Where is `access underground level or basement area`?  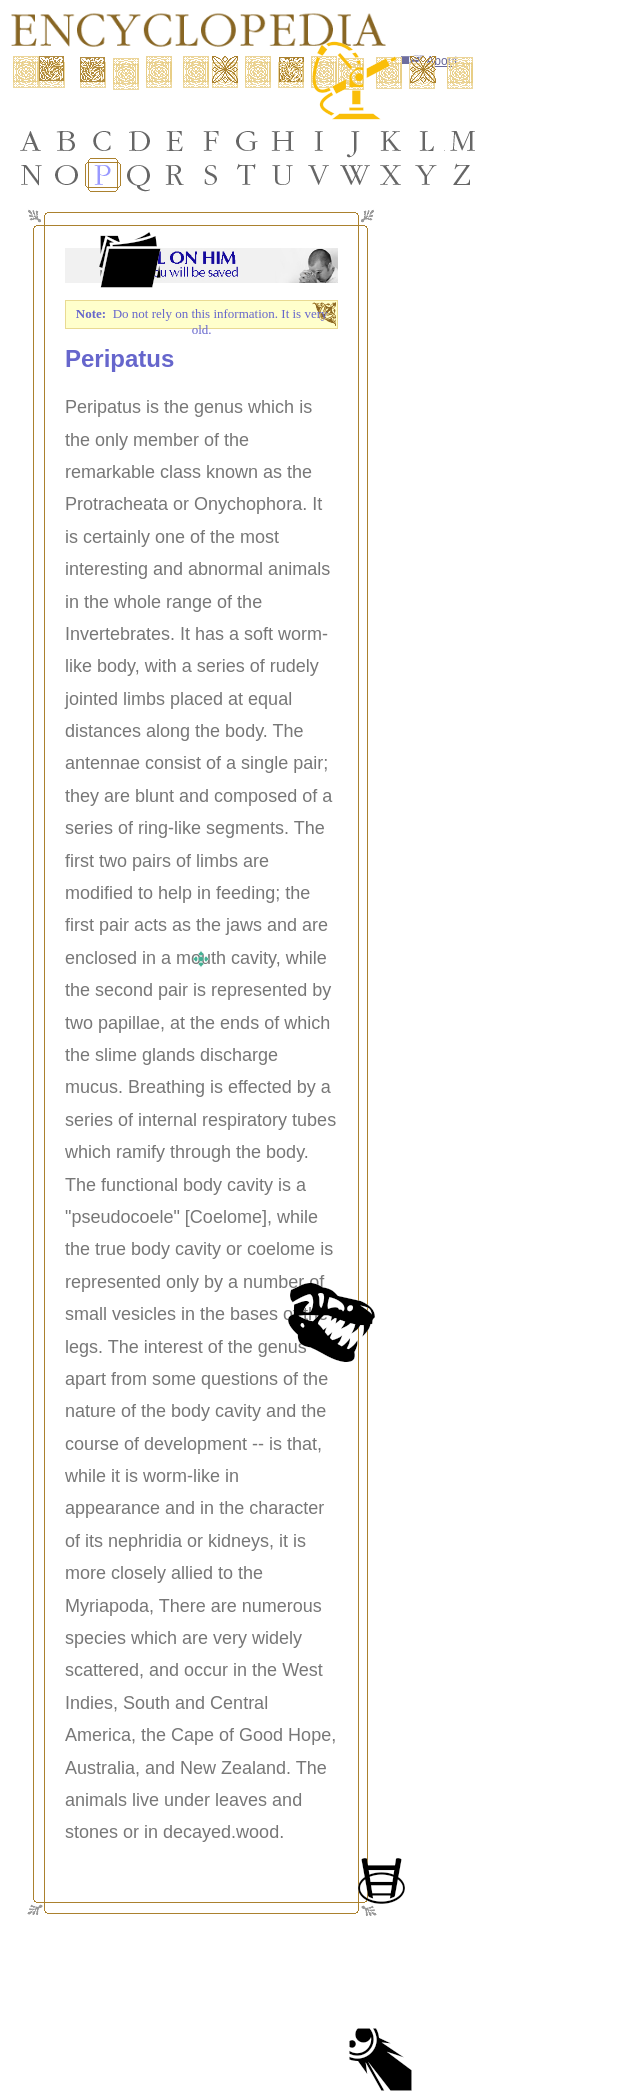 access underground level or basement area is located at coordinates (381, 1880).